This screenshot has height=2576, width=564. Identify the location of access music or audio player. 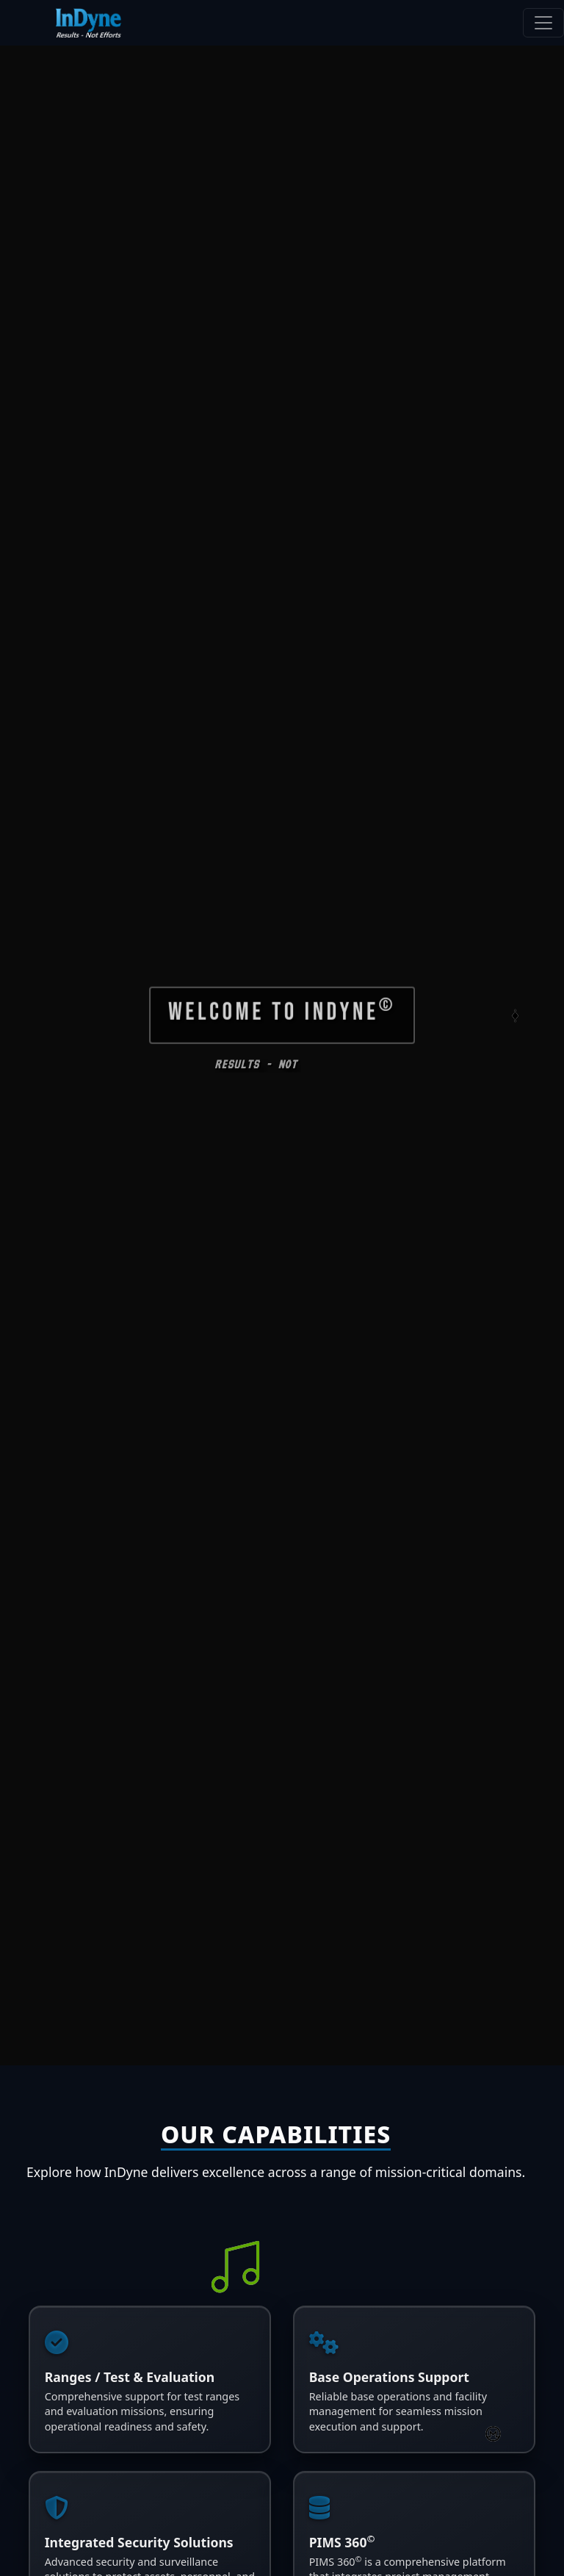
(238, 2267).